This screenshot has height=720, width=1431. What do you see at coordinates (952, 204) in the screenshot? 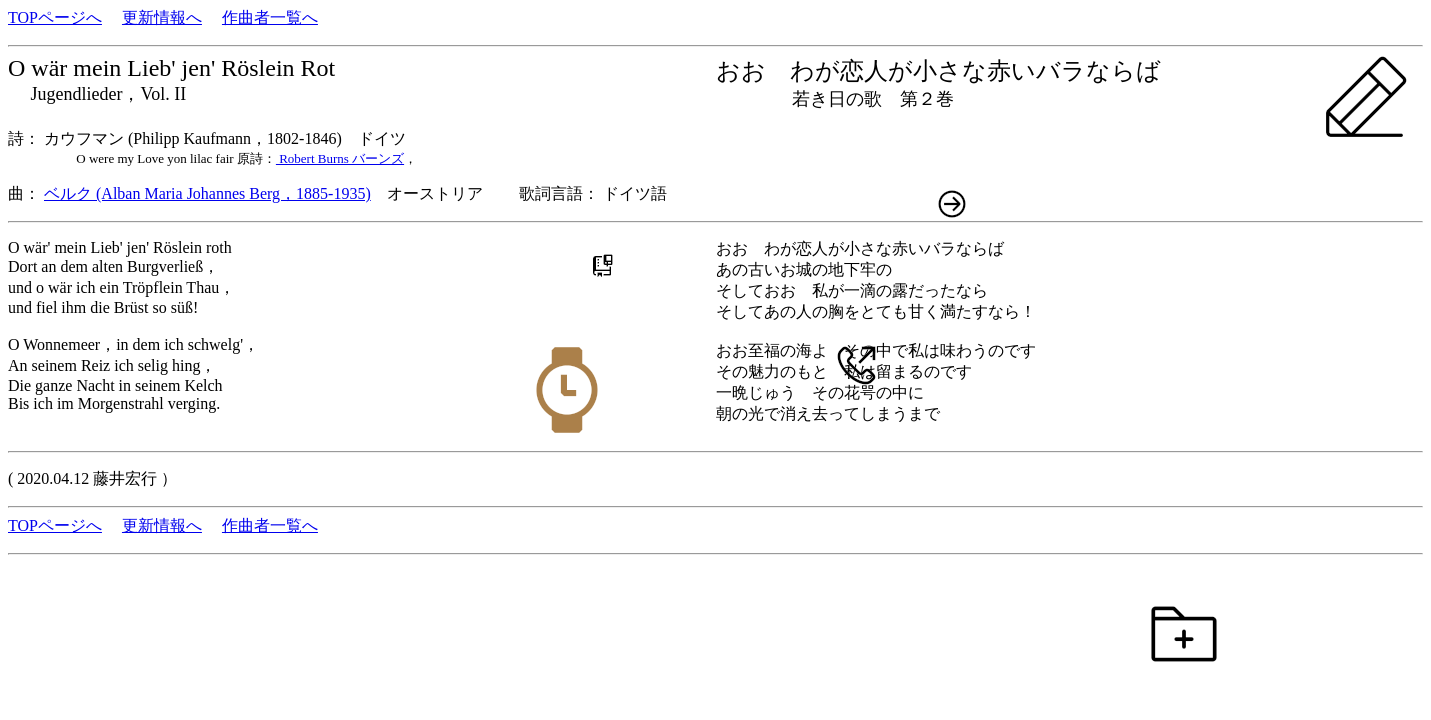
I see `proceed to the next step` at bounding box center [952, 204].